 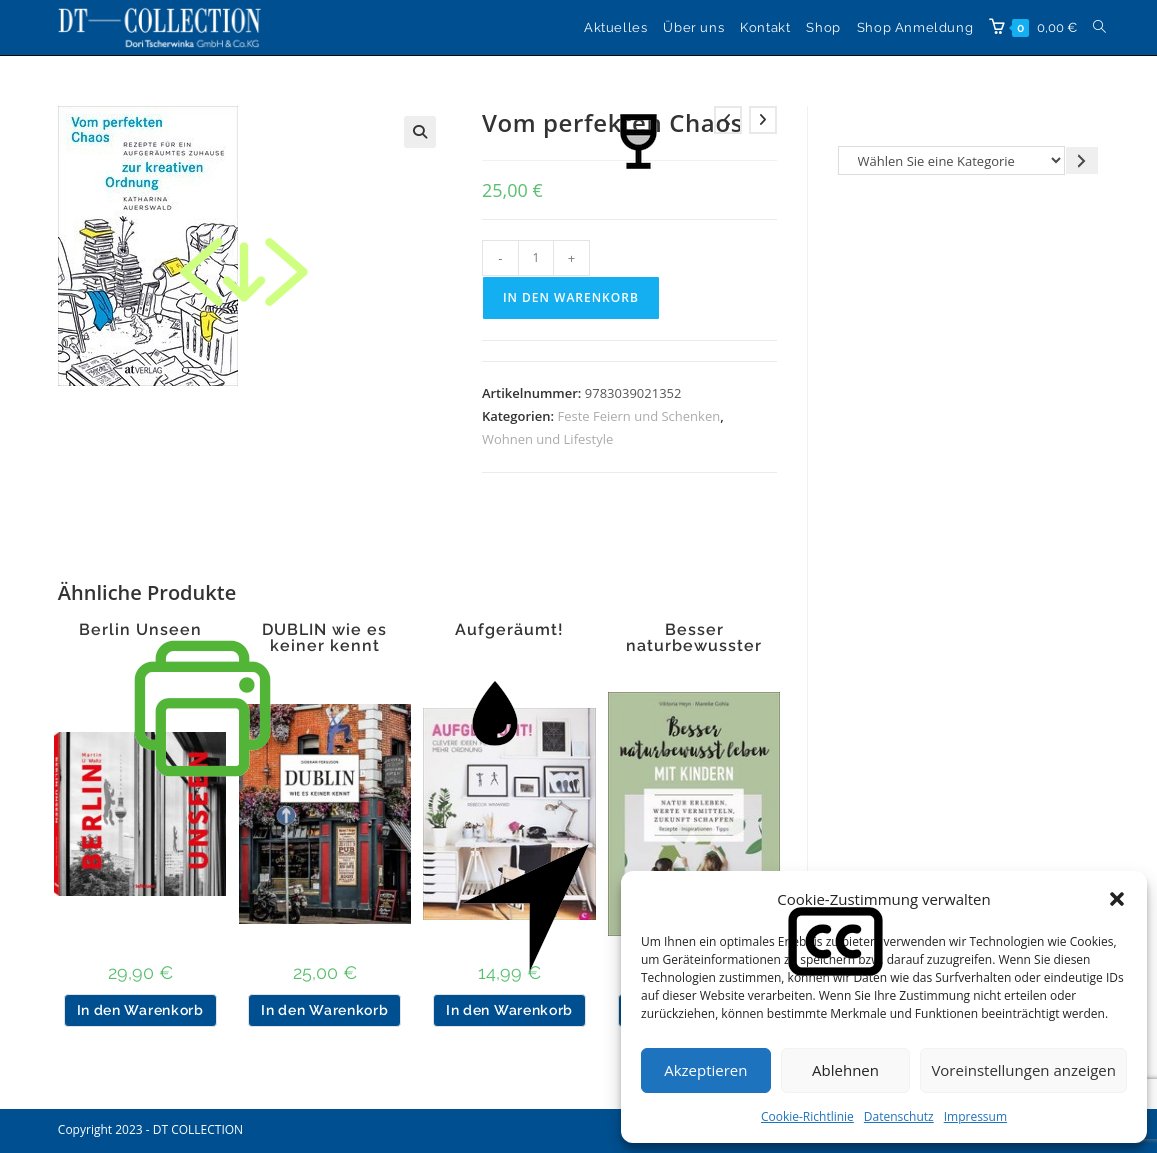 What do you see at coordinates (202, 708) in the screenshot?
I see `print the current document` at bounding box center [202, 708].